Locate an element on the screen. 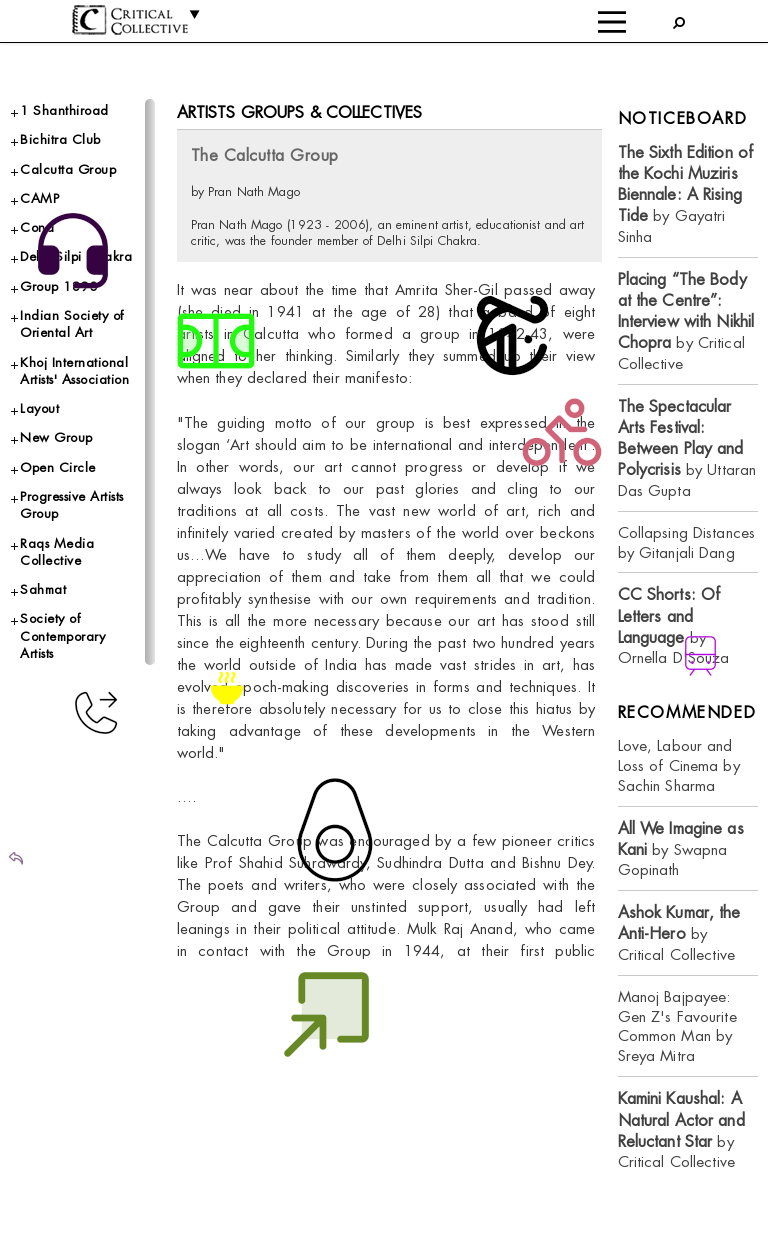  indicates healthy or vegetarian food options is located at coordinates (335, 830).